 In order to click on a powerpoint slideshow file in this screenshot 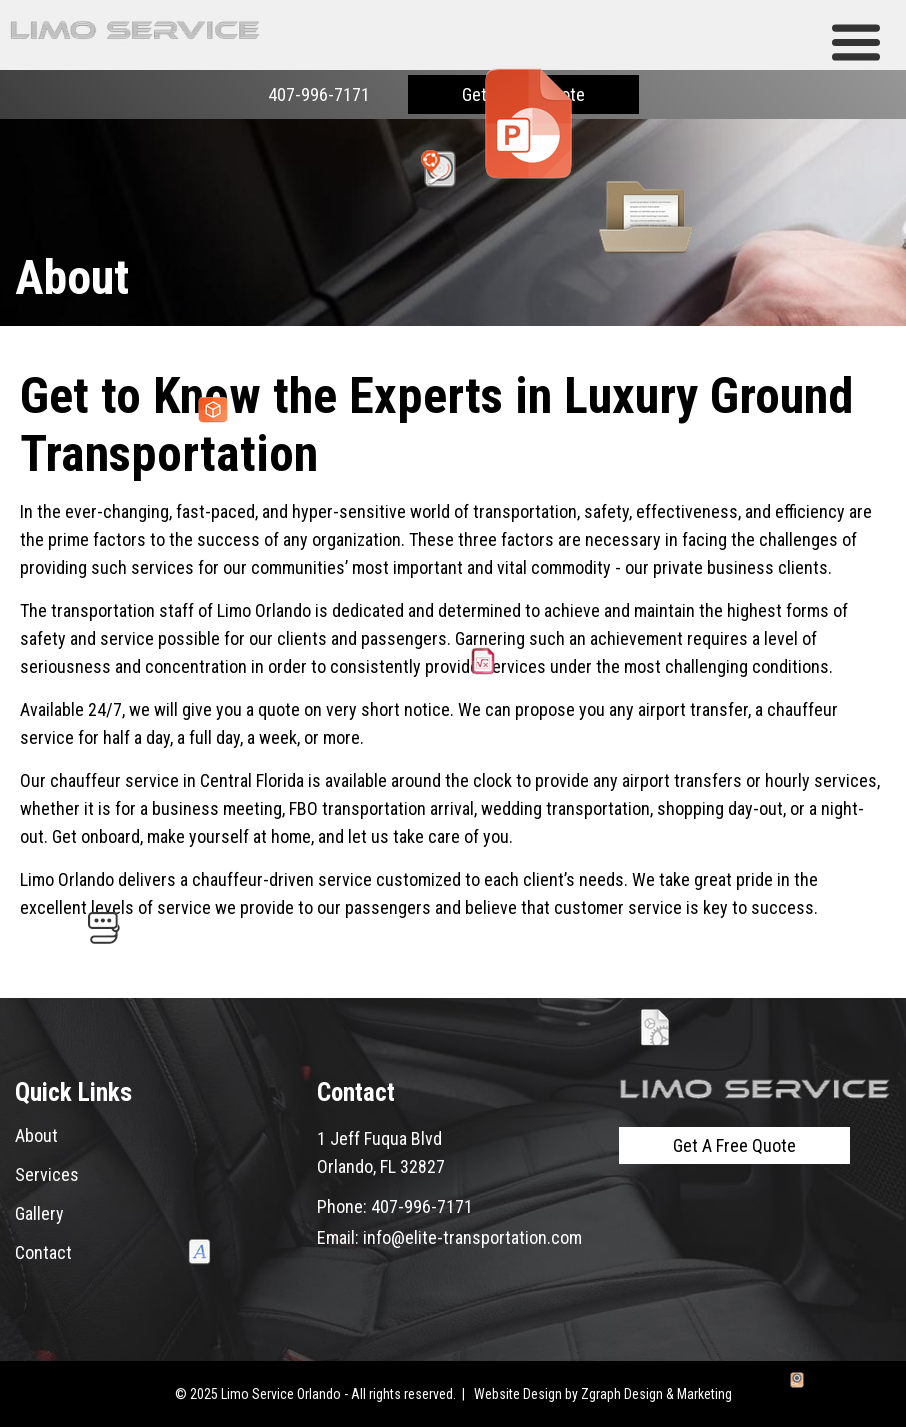, I will do `click(528, 123)`.